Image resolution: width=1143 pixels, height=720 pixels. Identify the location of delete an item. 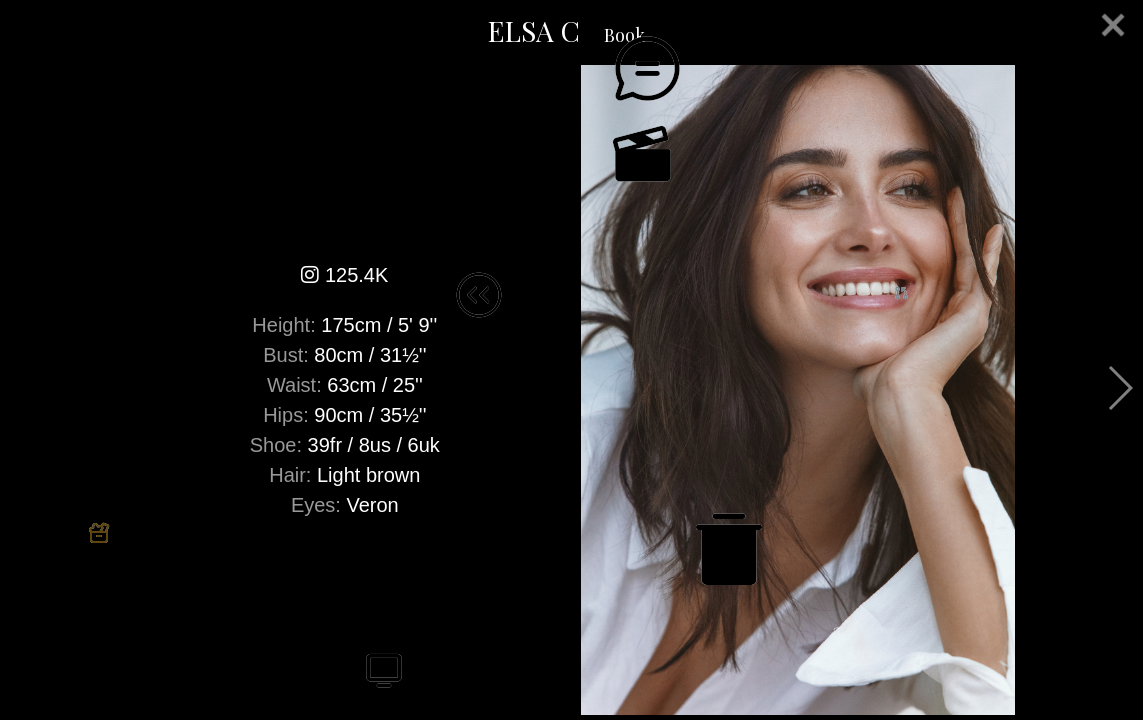
(729, 552).